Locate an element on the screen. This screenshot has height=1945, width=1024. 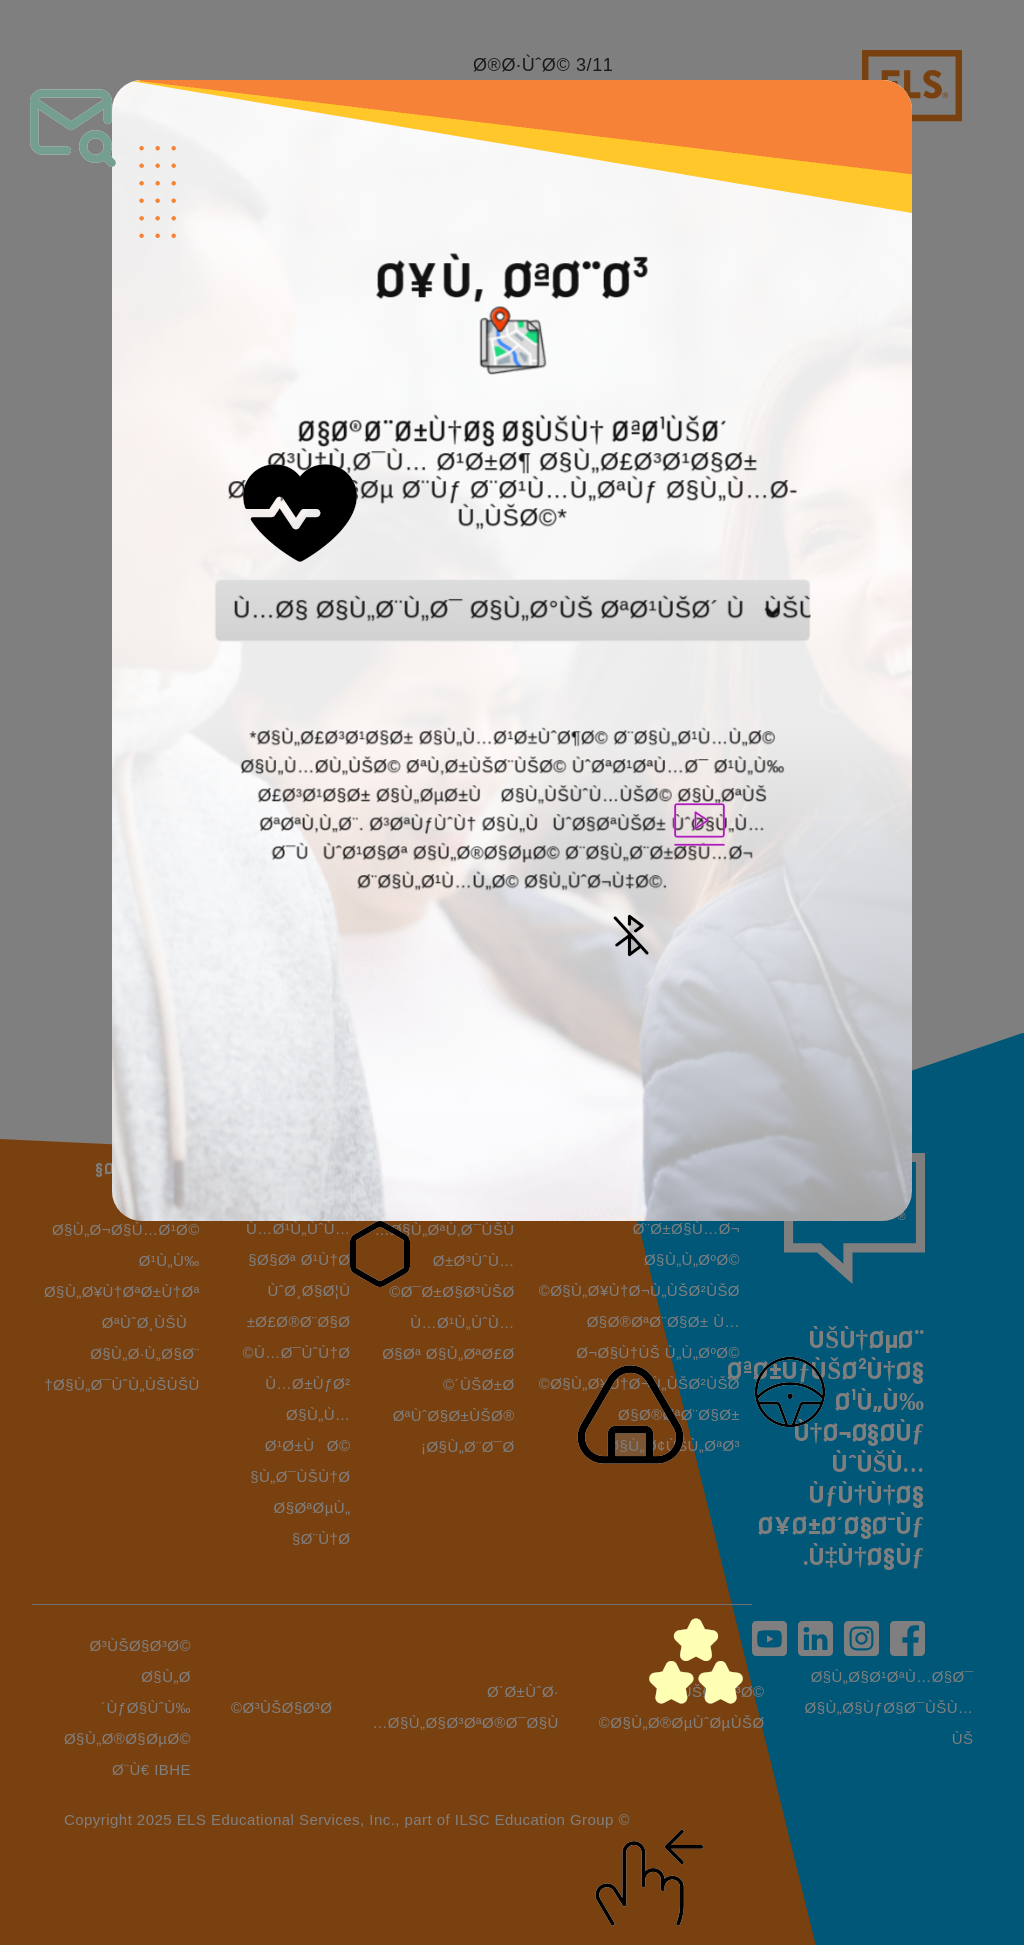
indicates a hexagonal shape or geometric element is located at coordinates (380, 1254).